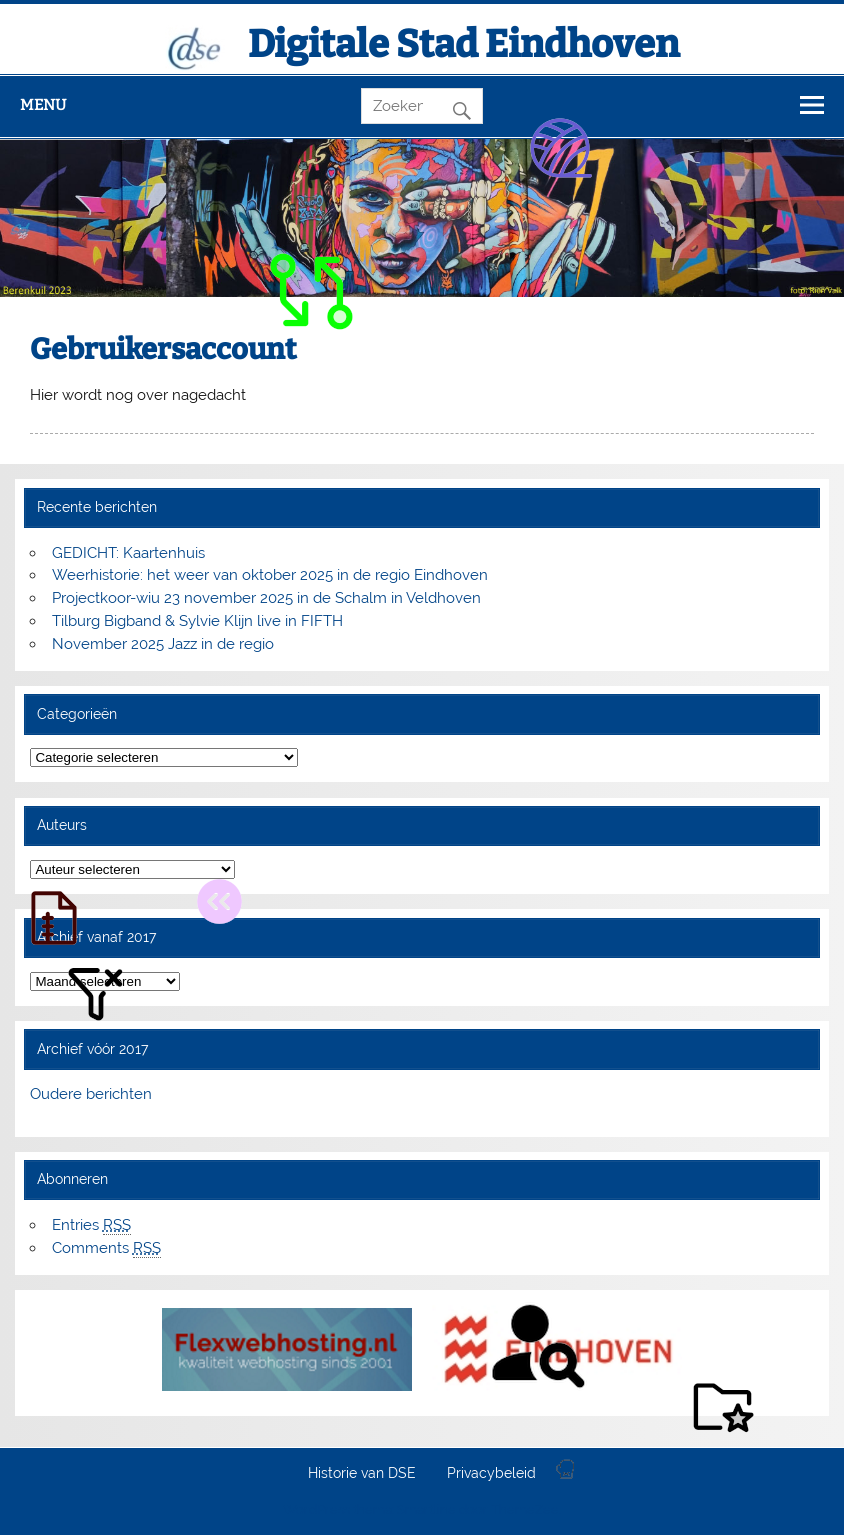 Image resolution: width=844 pixels, height=1535 pixels. I want to click on access knitting or crochet projects, so click(560, 148).